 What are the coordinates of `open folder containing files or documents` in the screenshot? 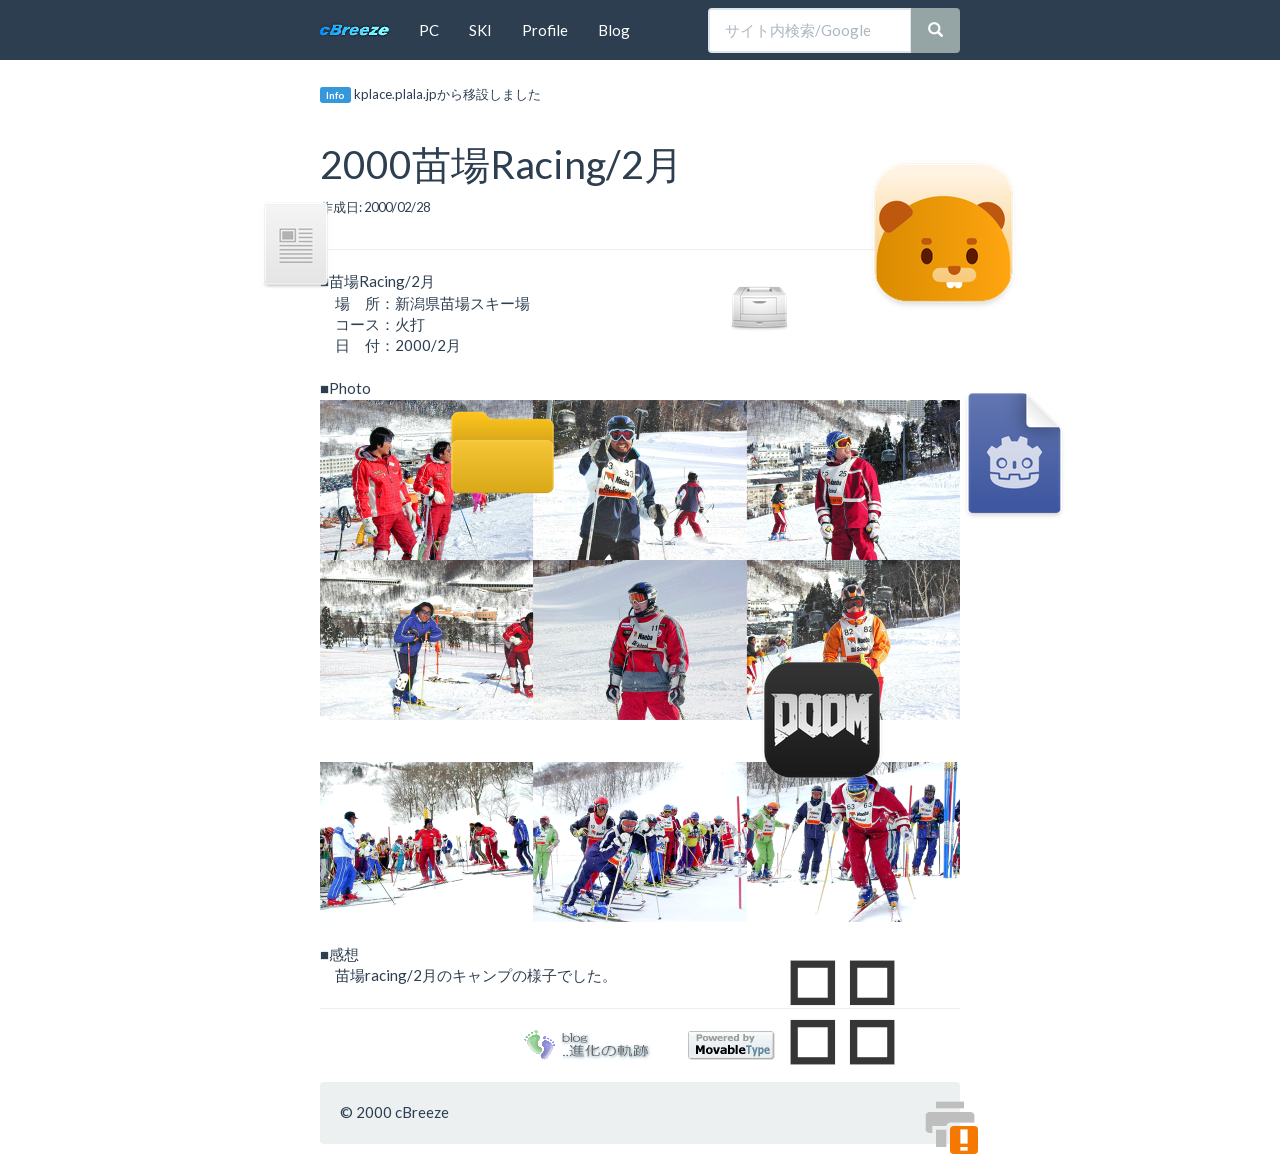 It's located at (502, 452).